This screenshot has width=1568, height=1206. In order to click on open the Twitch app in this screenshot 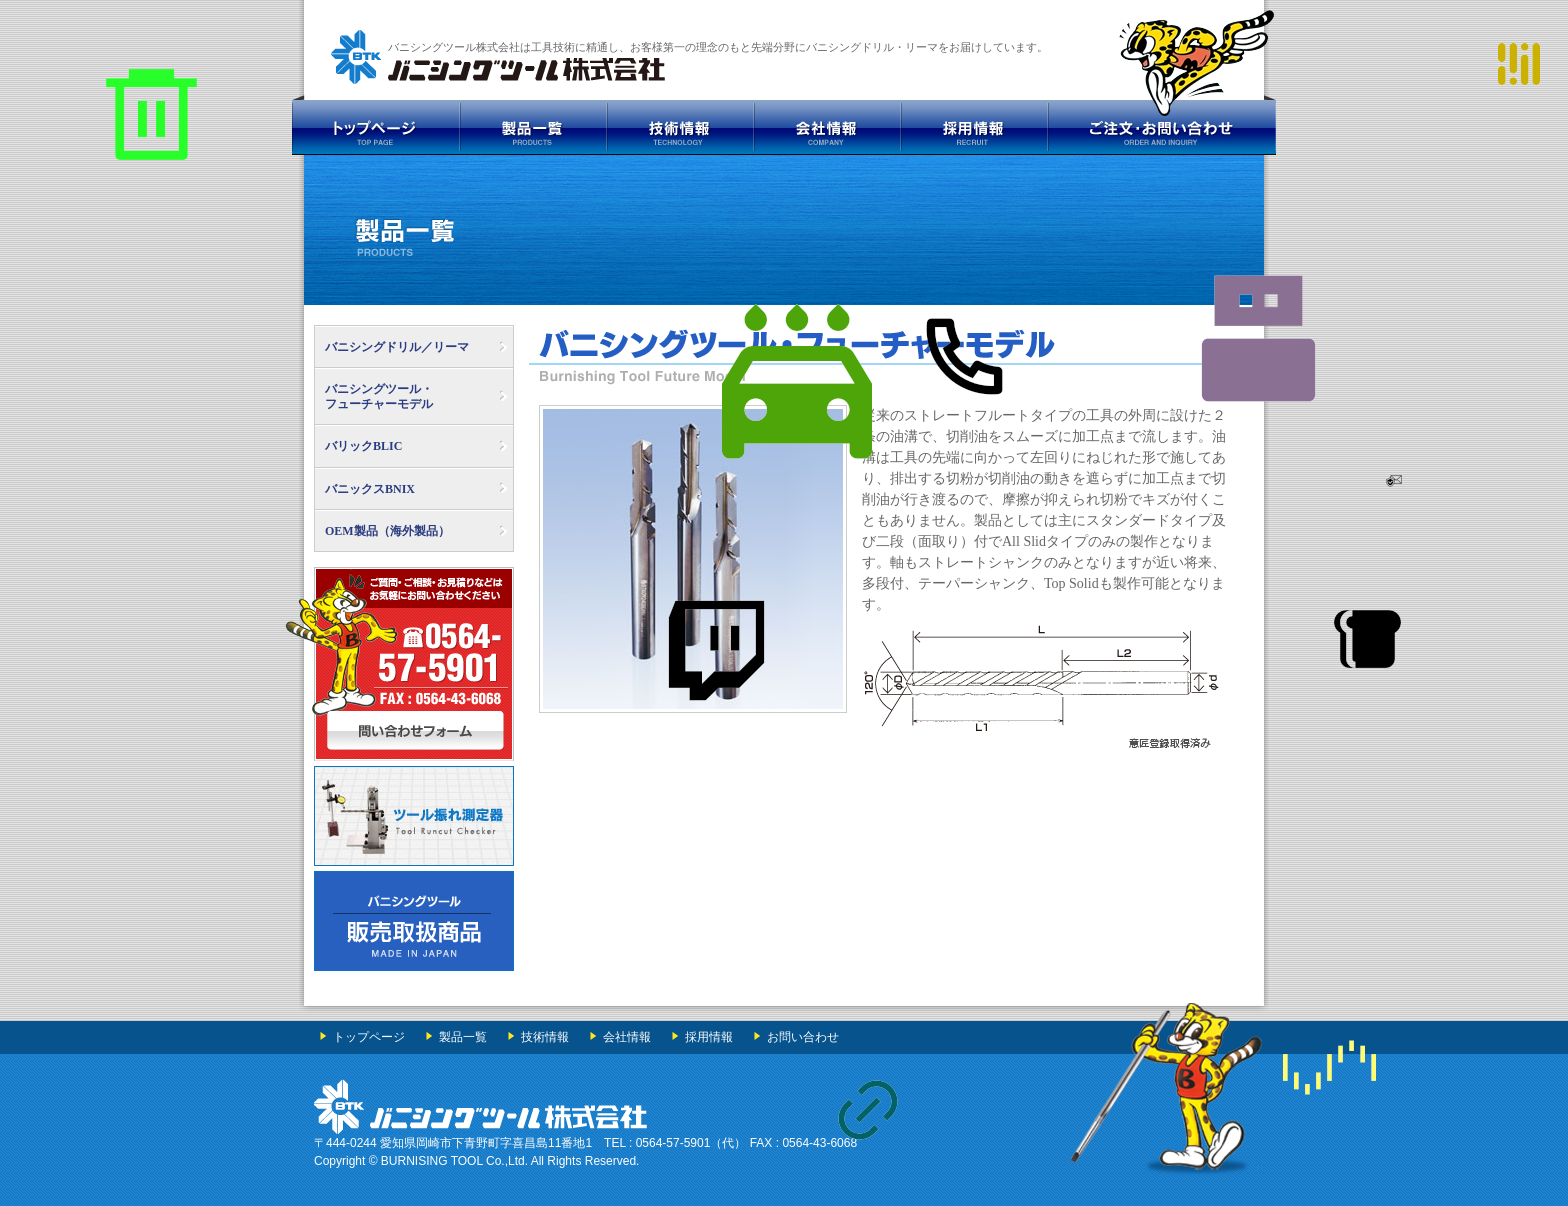, I will do `click(716, 648)`.